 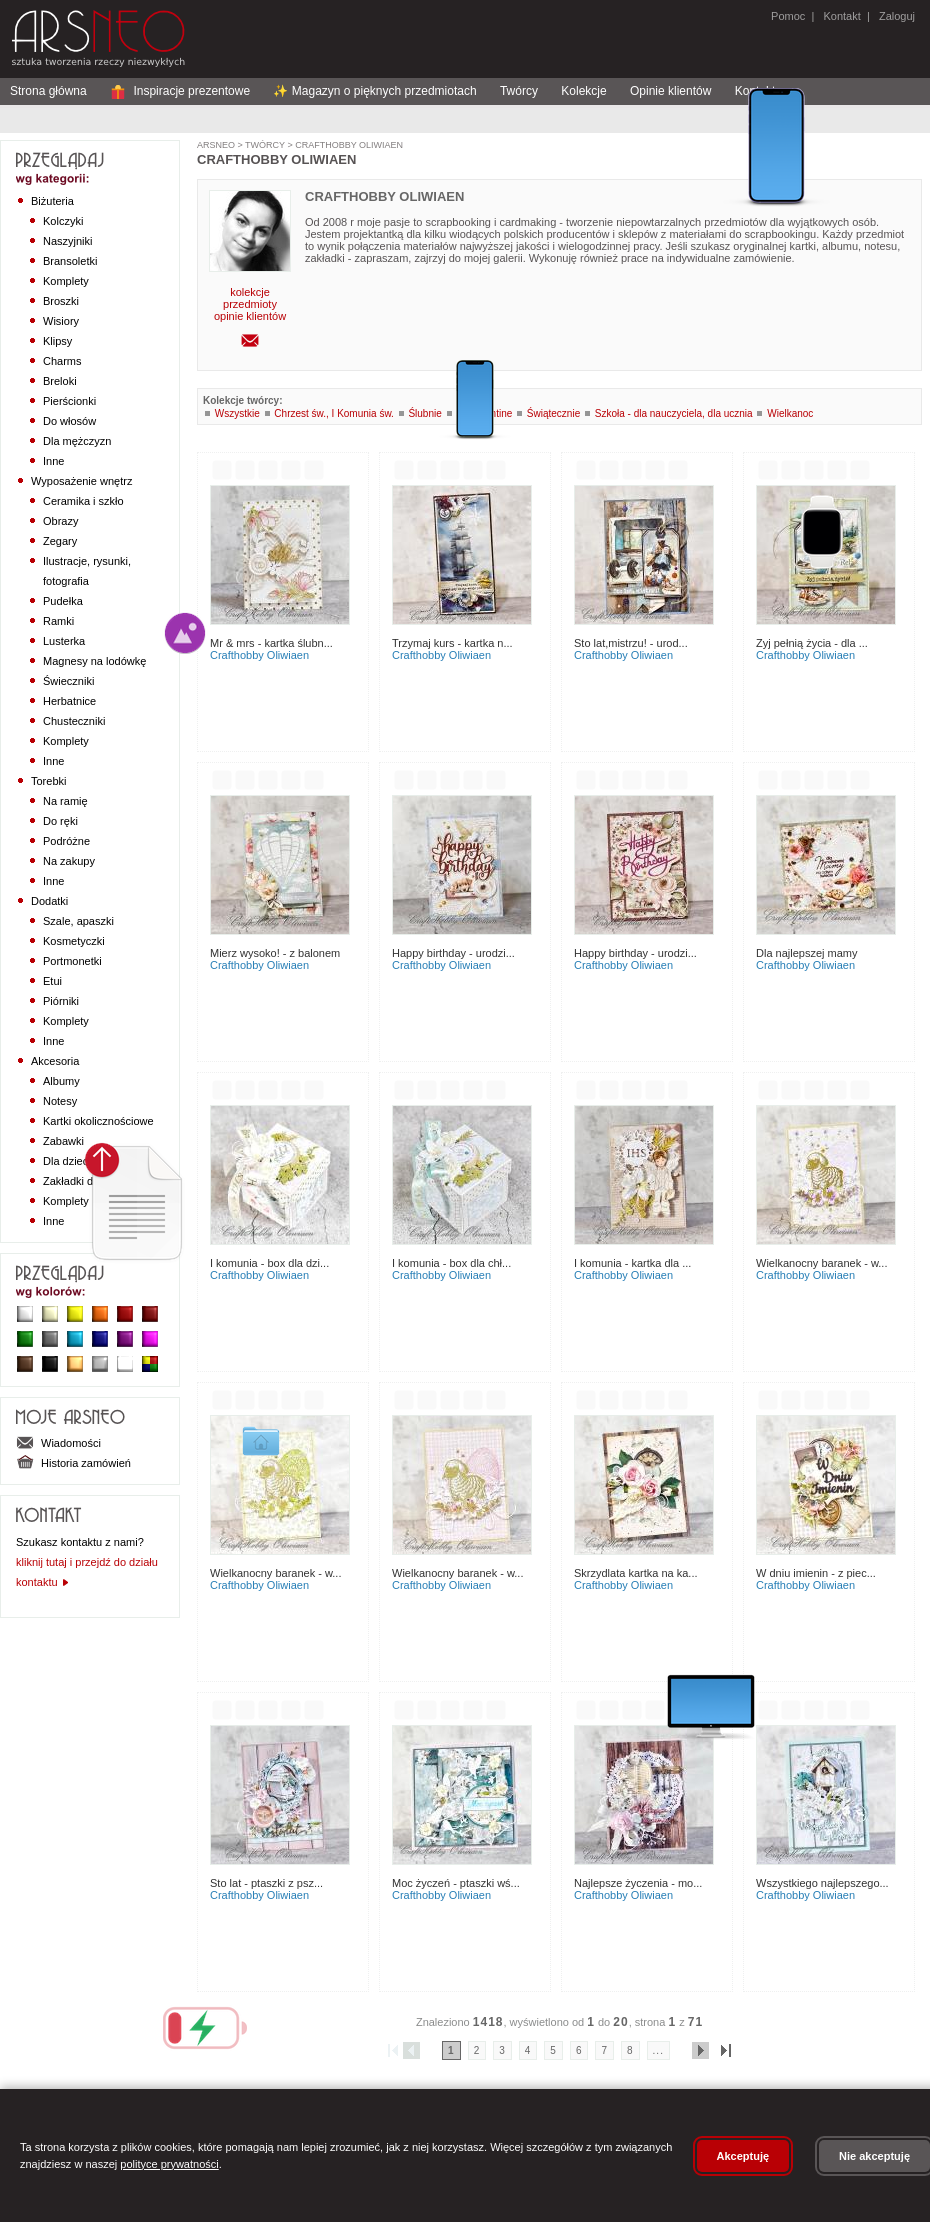 I want to click on send or share a document, so click(x=137, y=1203).